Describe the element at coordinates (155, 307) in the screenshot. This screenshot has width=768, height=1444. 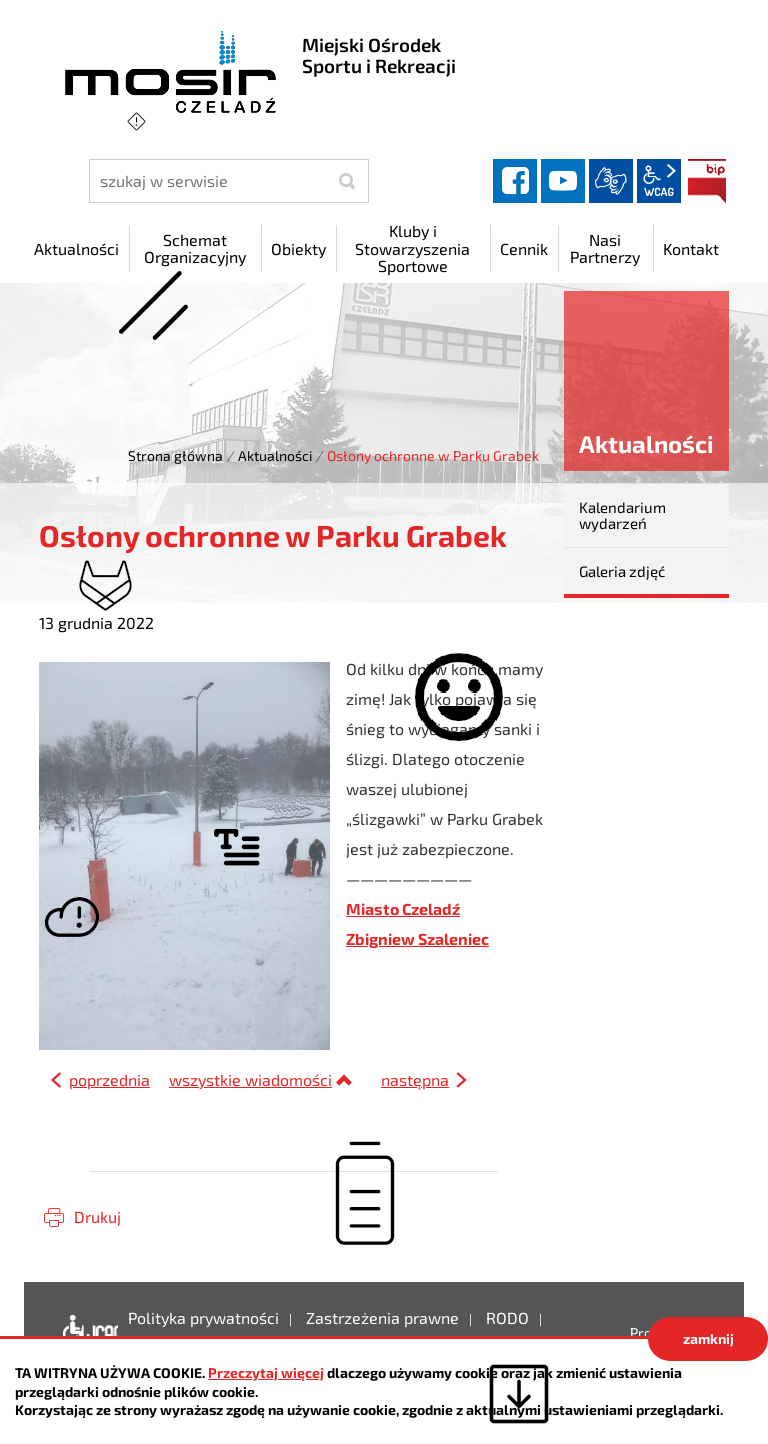
I see `indicates signal strength or connectivity level` at that location.